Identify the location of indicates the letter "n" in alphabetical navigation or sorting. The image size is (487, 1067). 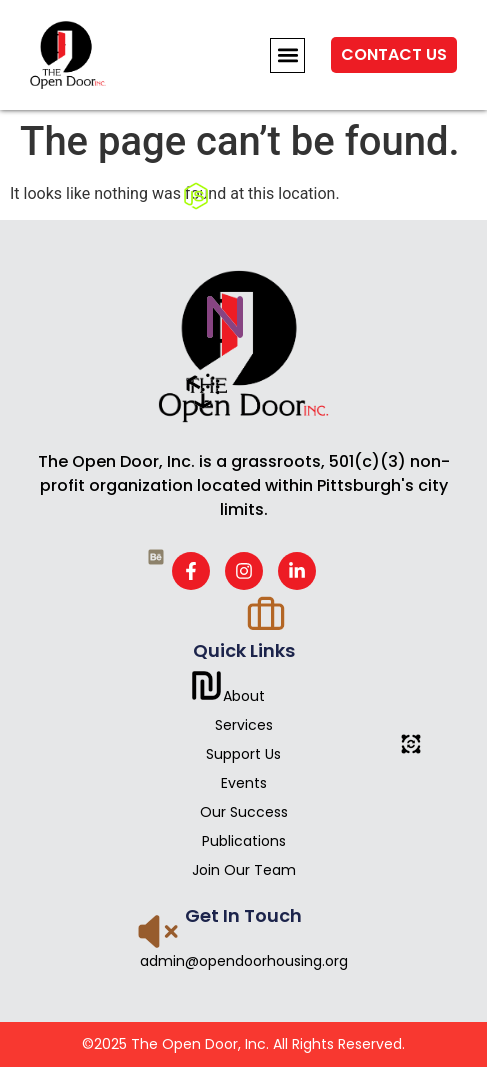
(225, 317).